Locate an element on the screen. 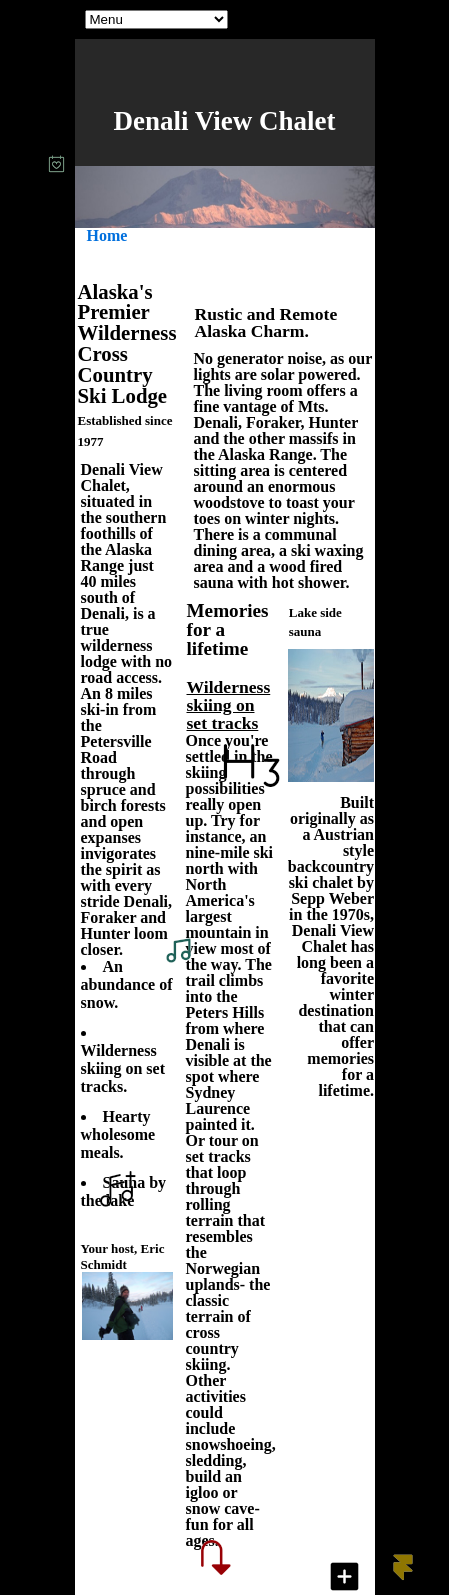 The image size is (449, 1595). format text as heading level 3 is located at coordinates (248, 764).